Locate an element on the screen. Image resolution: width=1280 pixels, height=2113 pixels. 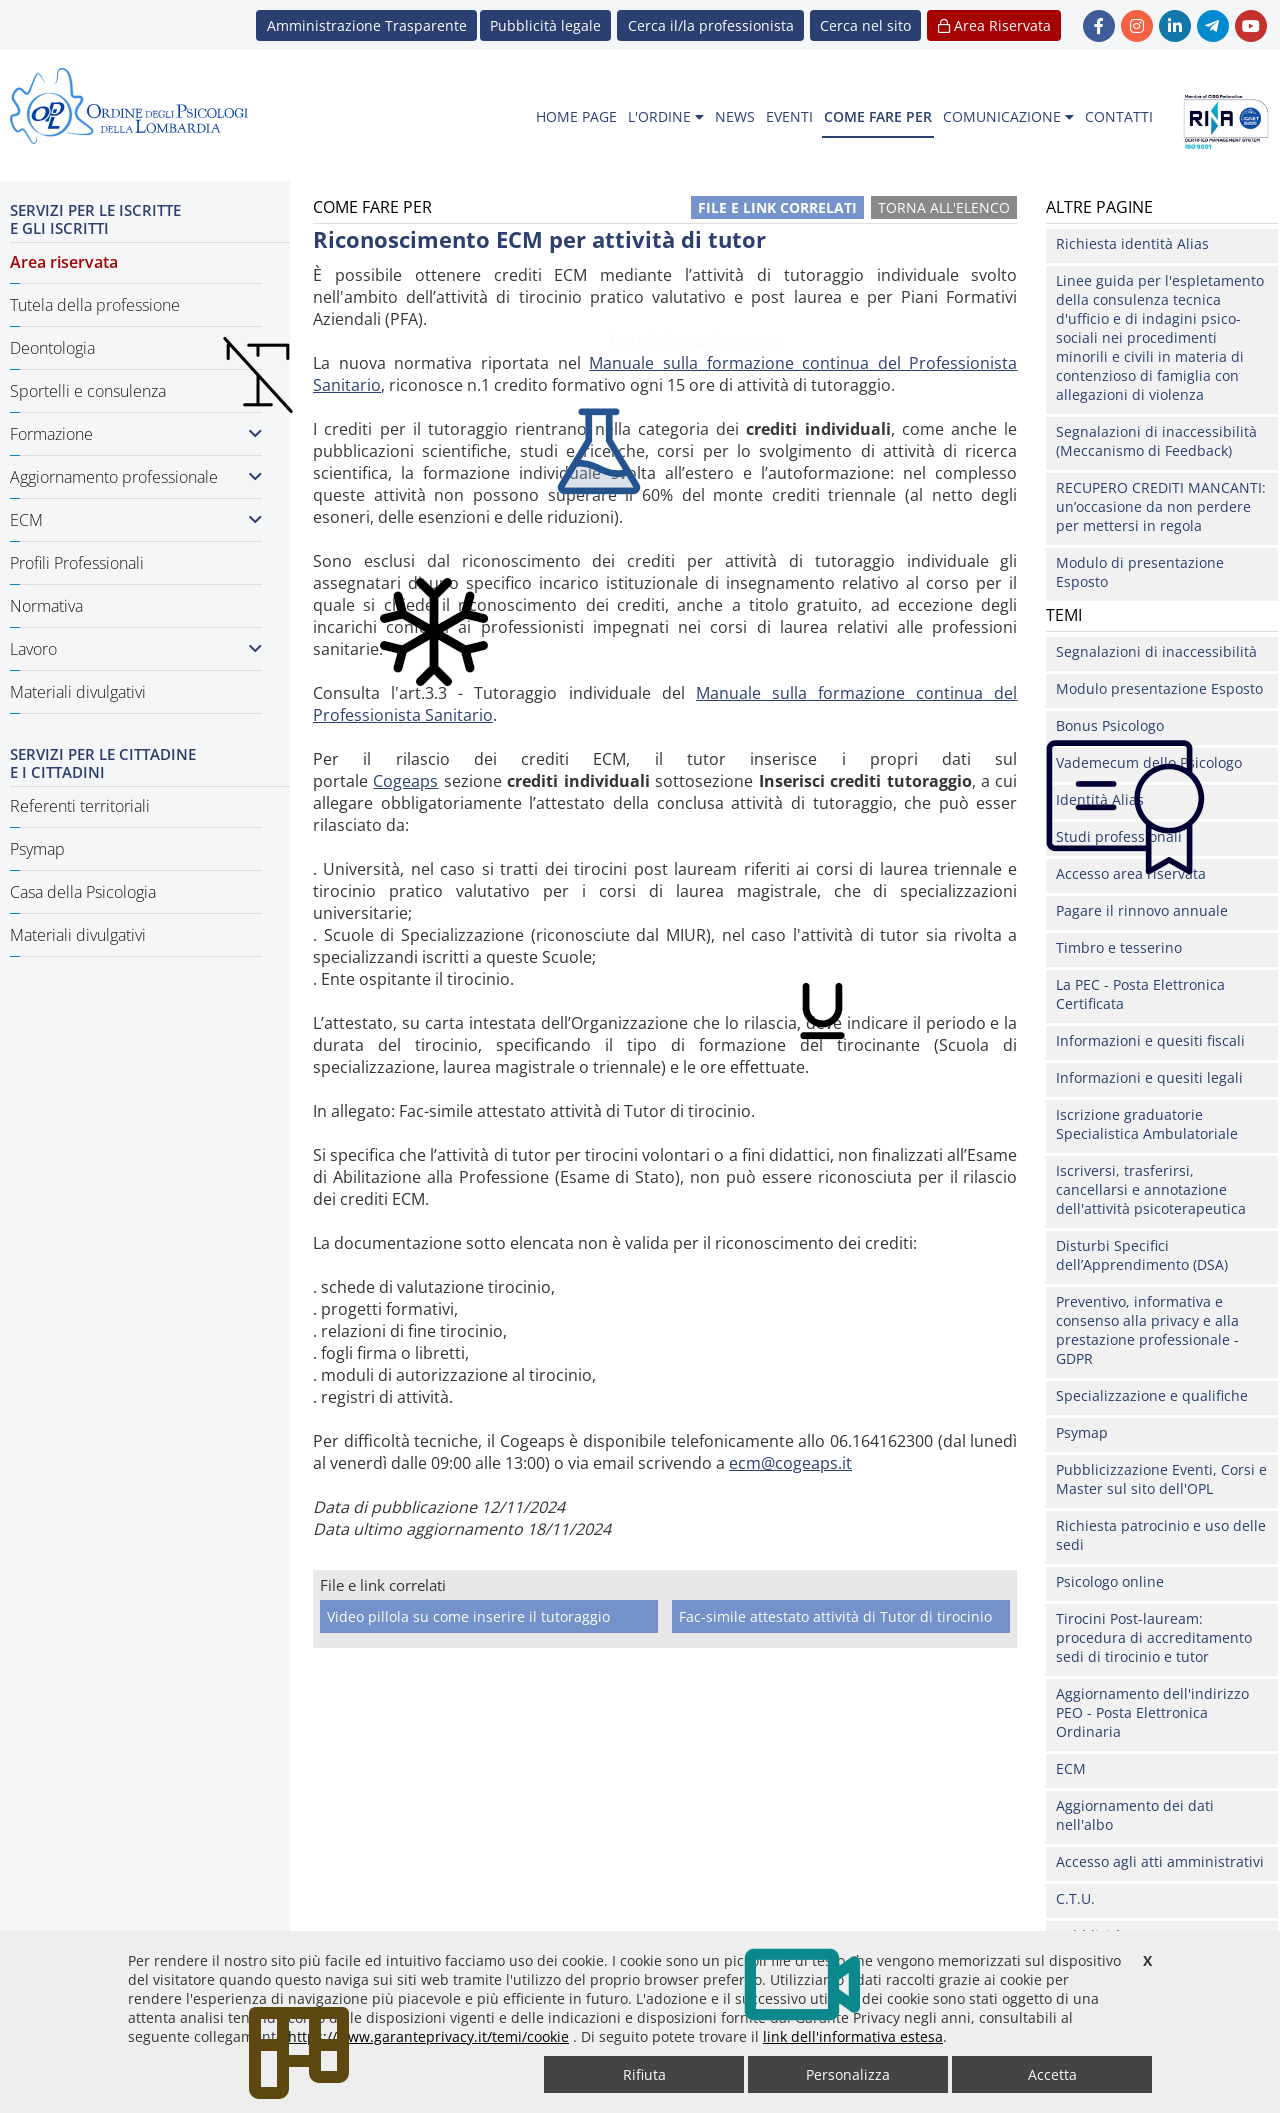
open kanban board view is located at coordinates (299, 2049).